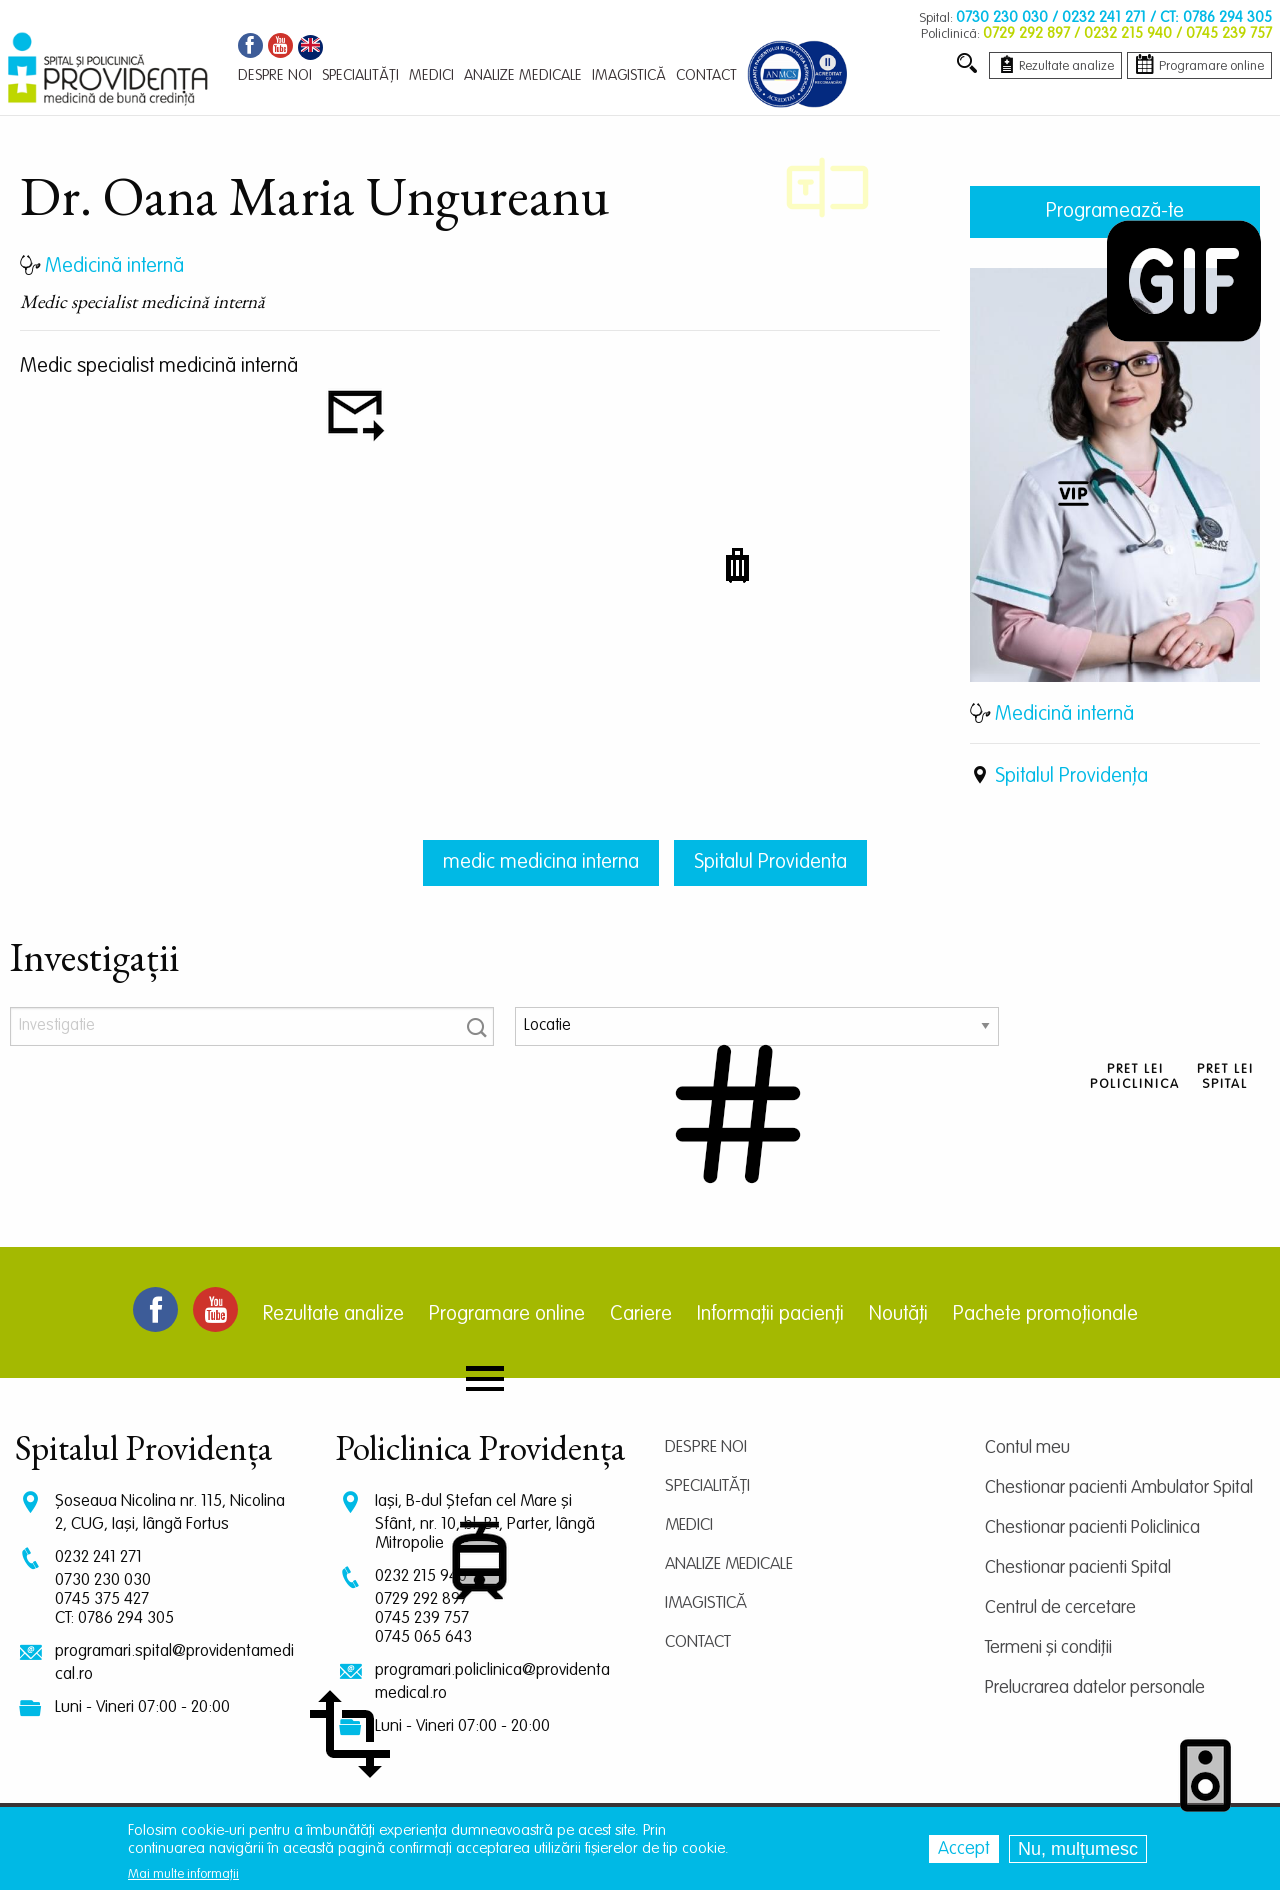  What do you see at coordinates (1205, 1775) in the screenshot?
I see `adjust speaker or audio output settings` at bounding box center [1205, 1775].